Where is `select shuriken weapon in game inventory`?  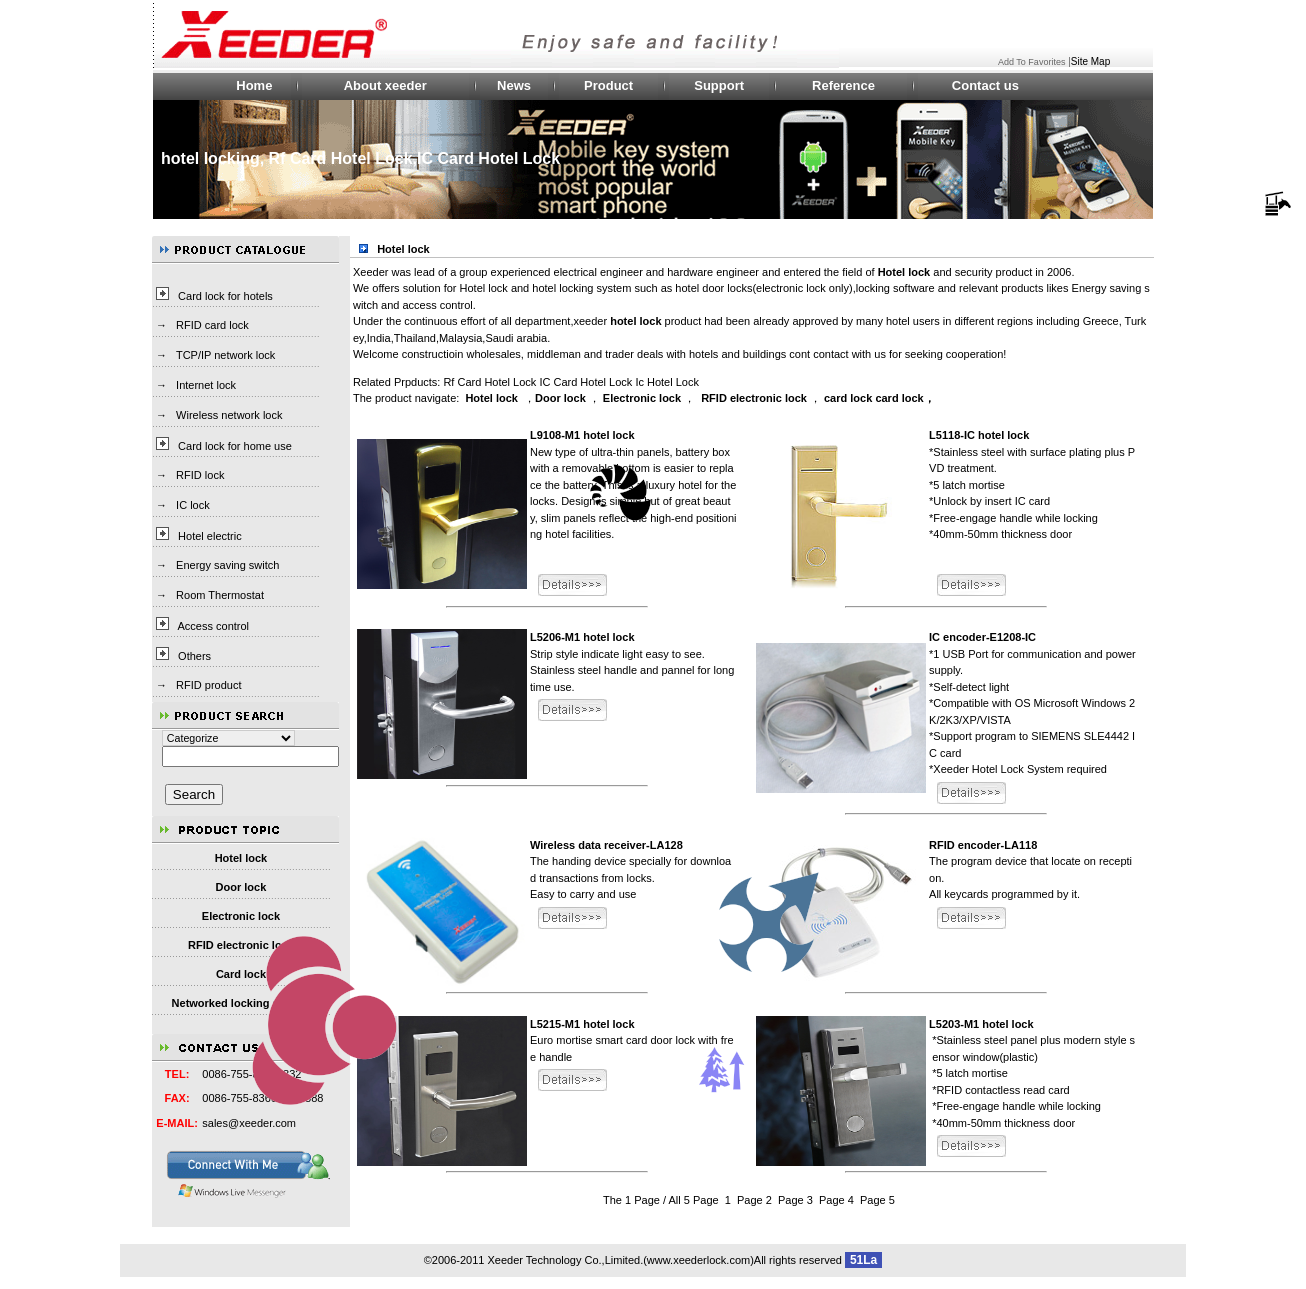 select shuriken weapon in game inventory is located at coordinates (769, 921).